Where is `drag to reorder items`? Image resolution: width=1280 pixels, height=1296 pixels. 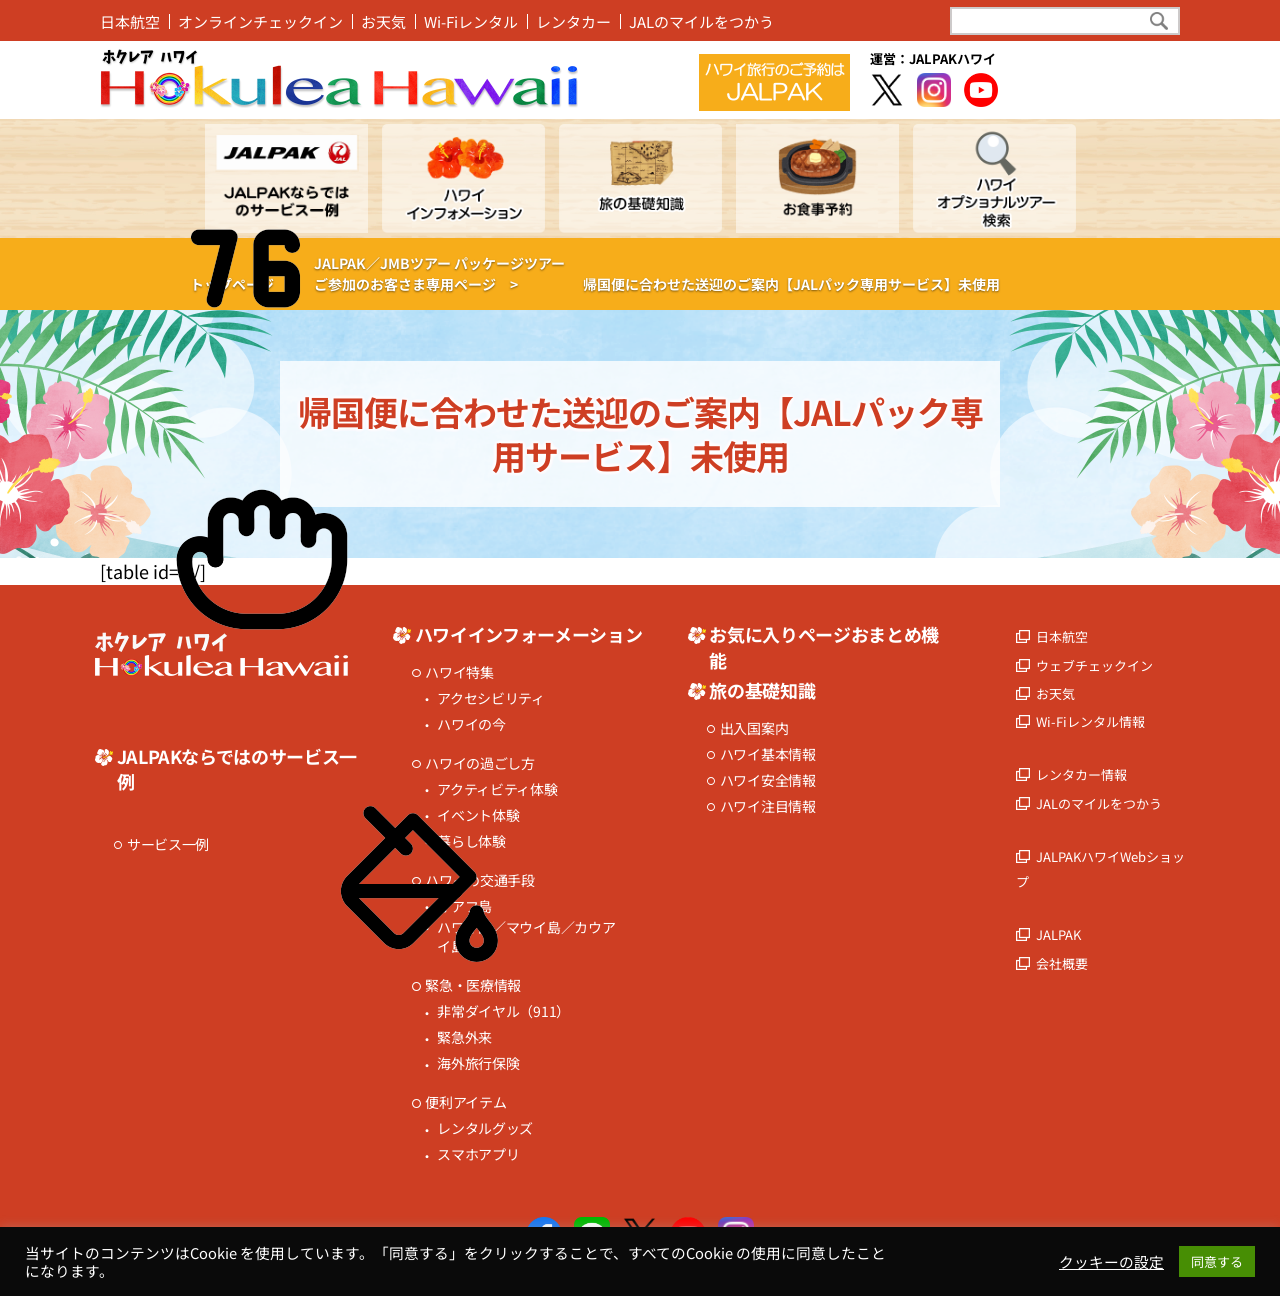 drag to reorder items is located at coordinates (262, 544).